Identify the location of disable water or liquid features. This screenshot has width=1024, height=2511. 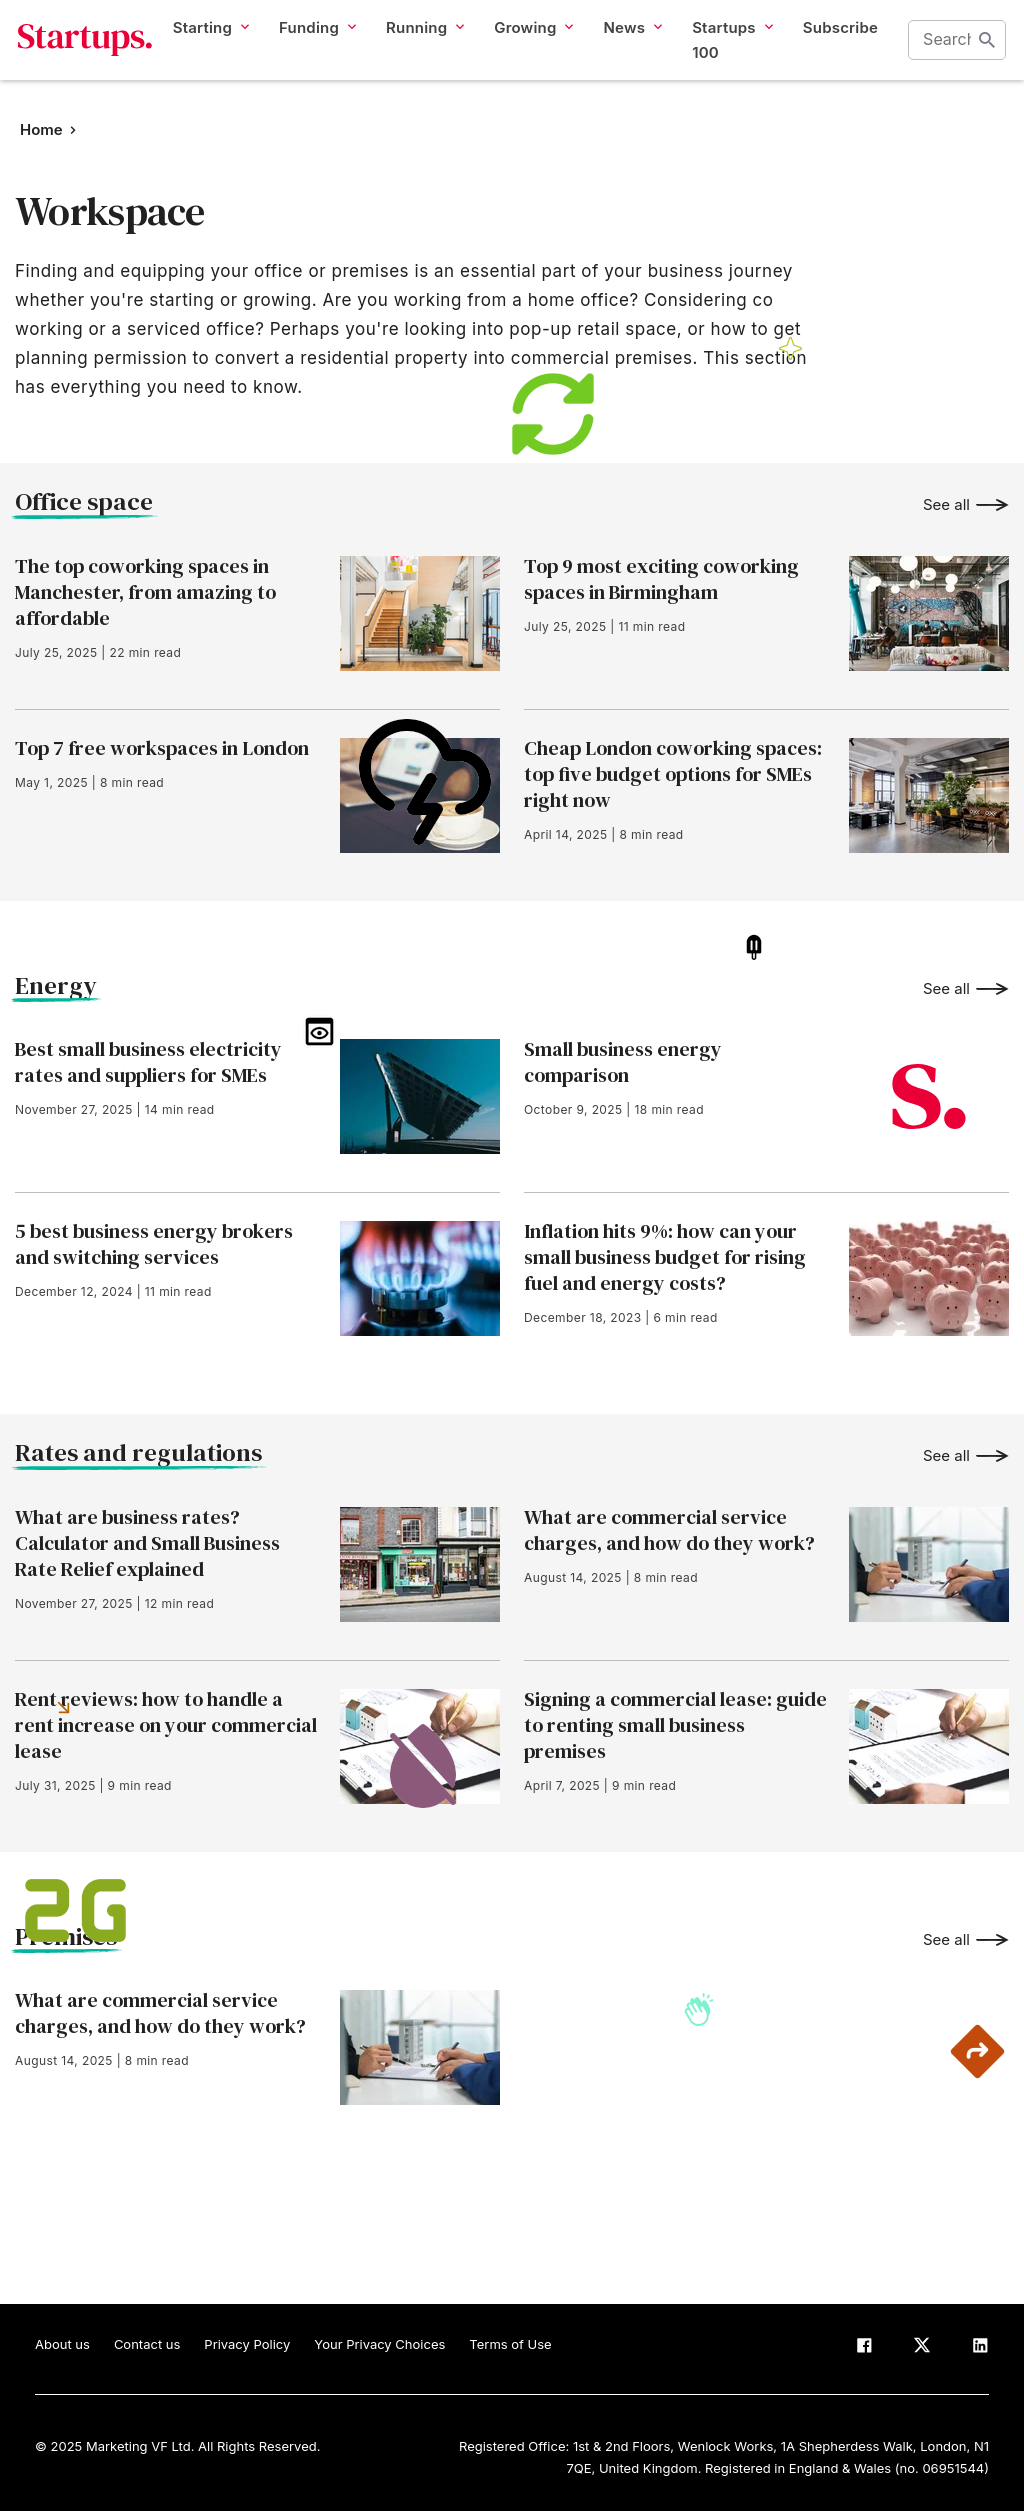
(423, 1769).